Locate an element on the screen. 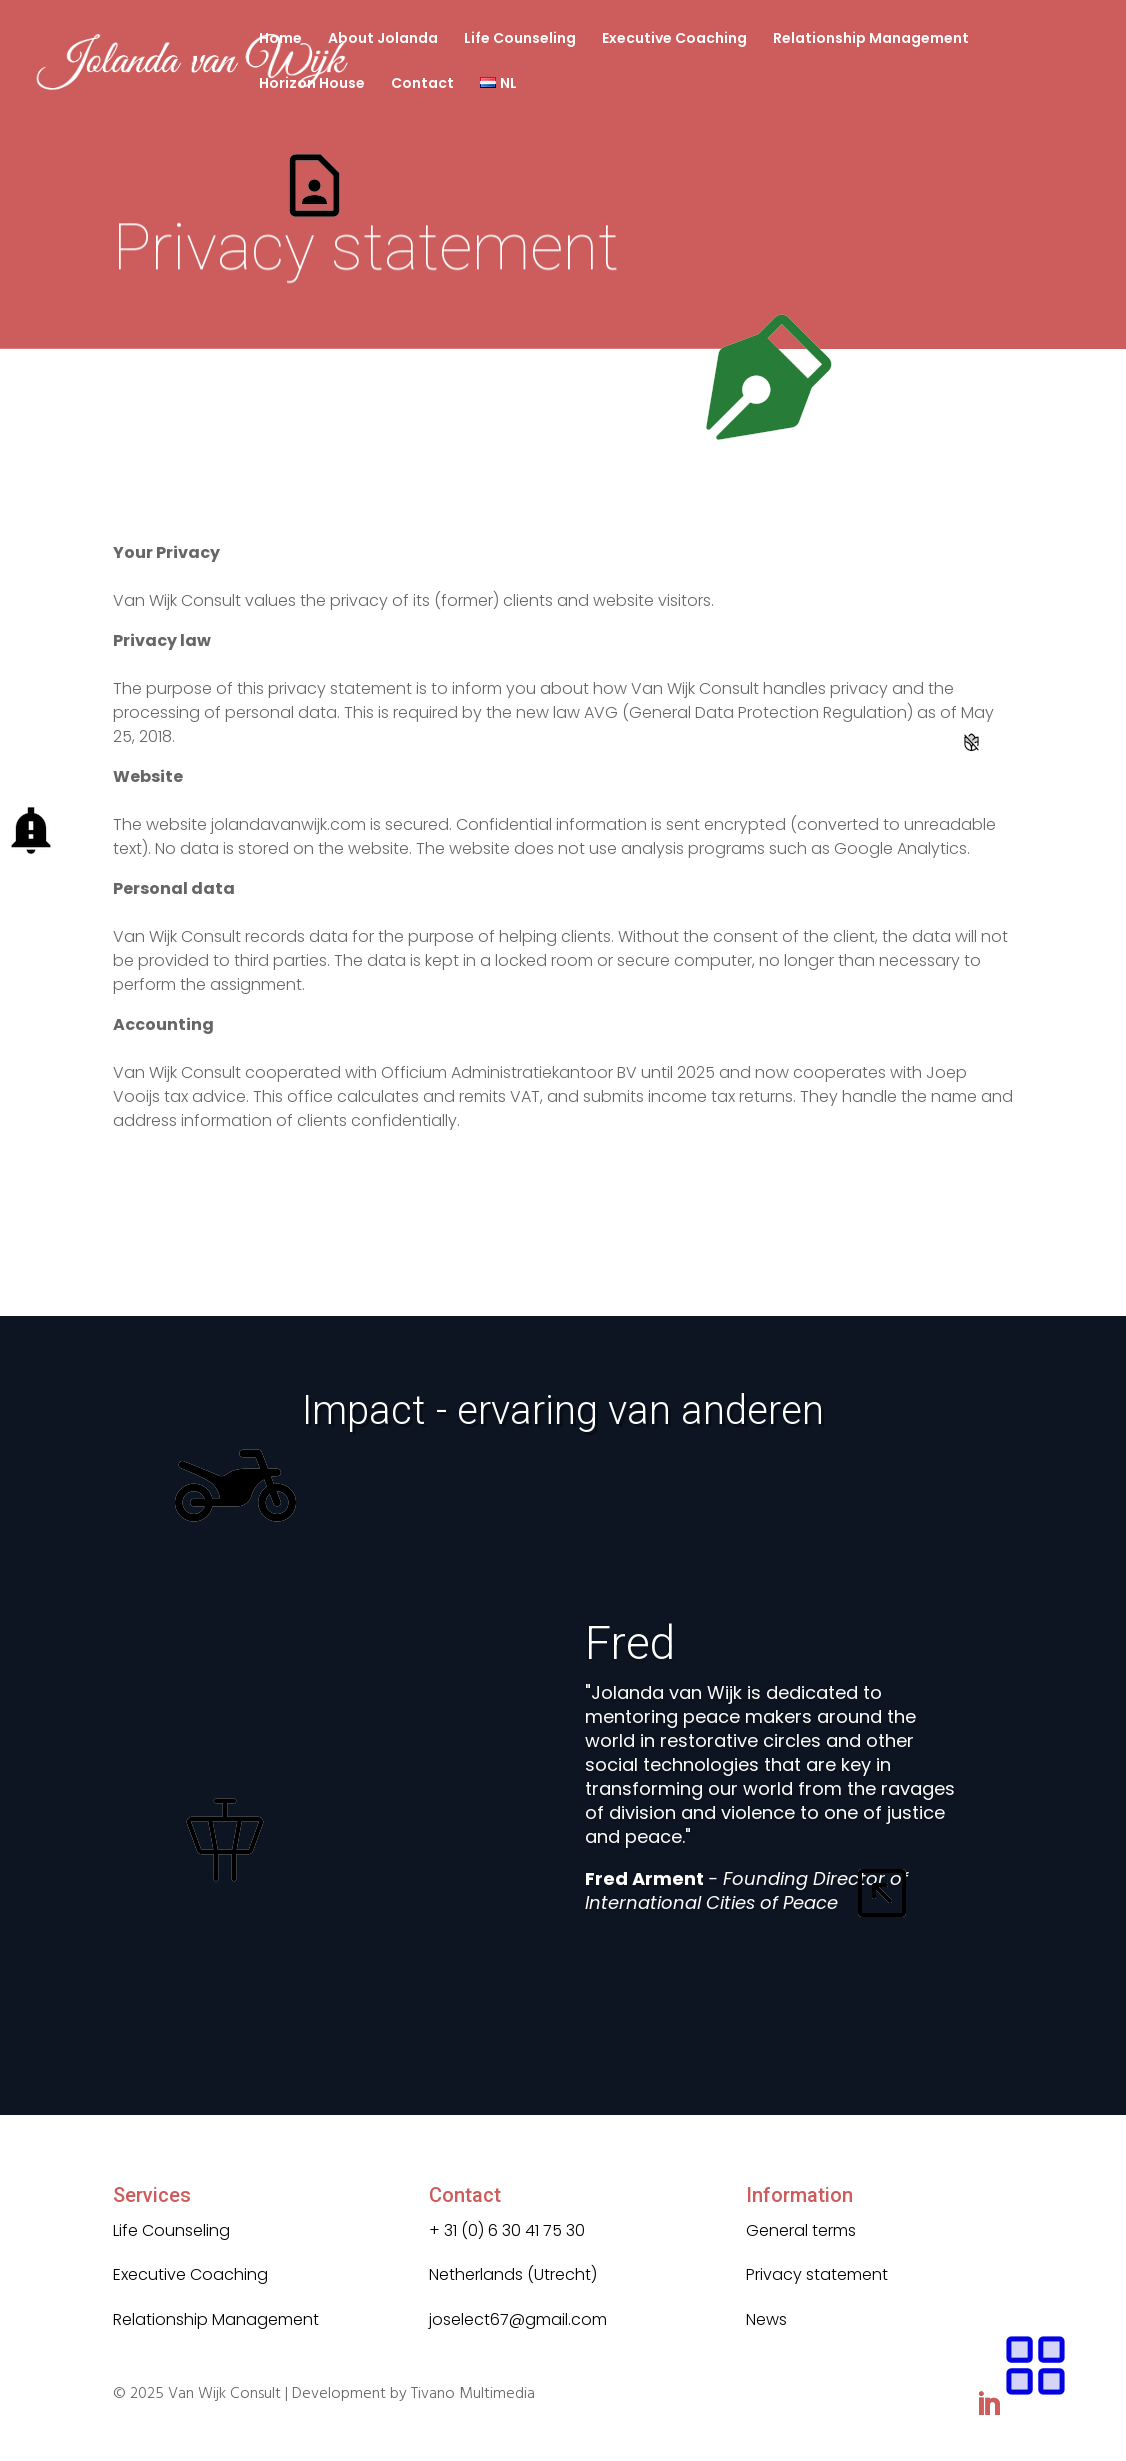 The width and height of the screenshot is (1126, 2461). important notification requiring attention is located at coordinates (31, 830).